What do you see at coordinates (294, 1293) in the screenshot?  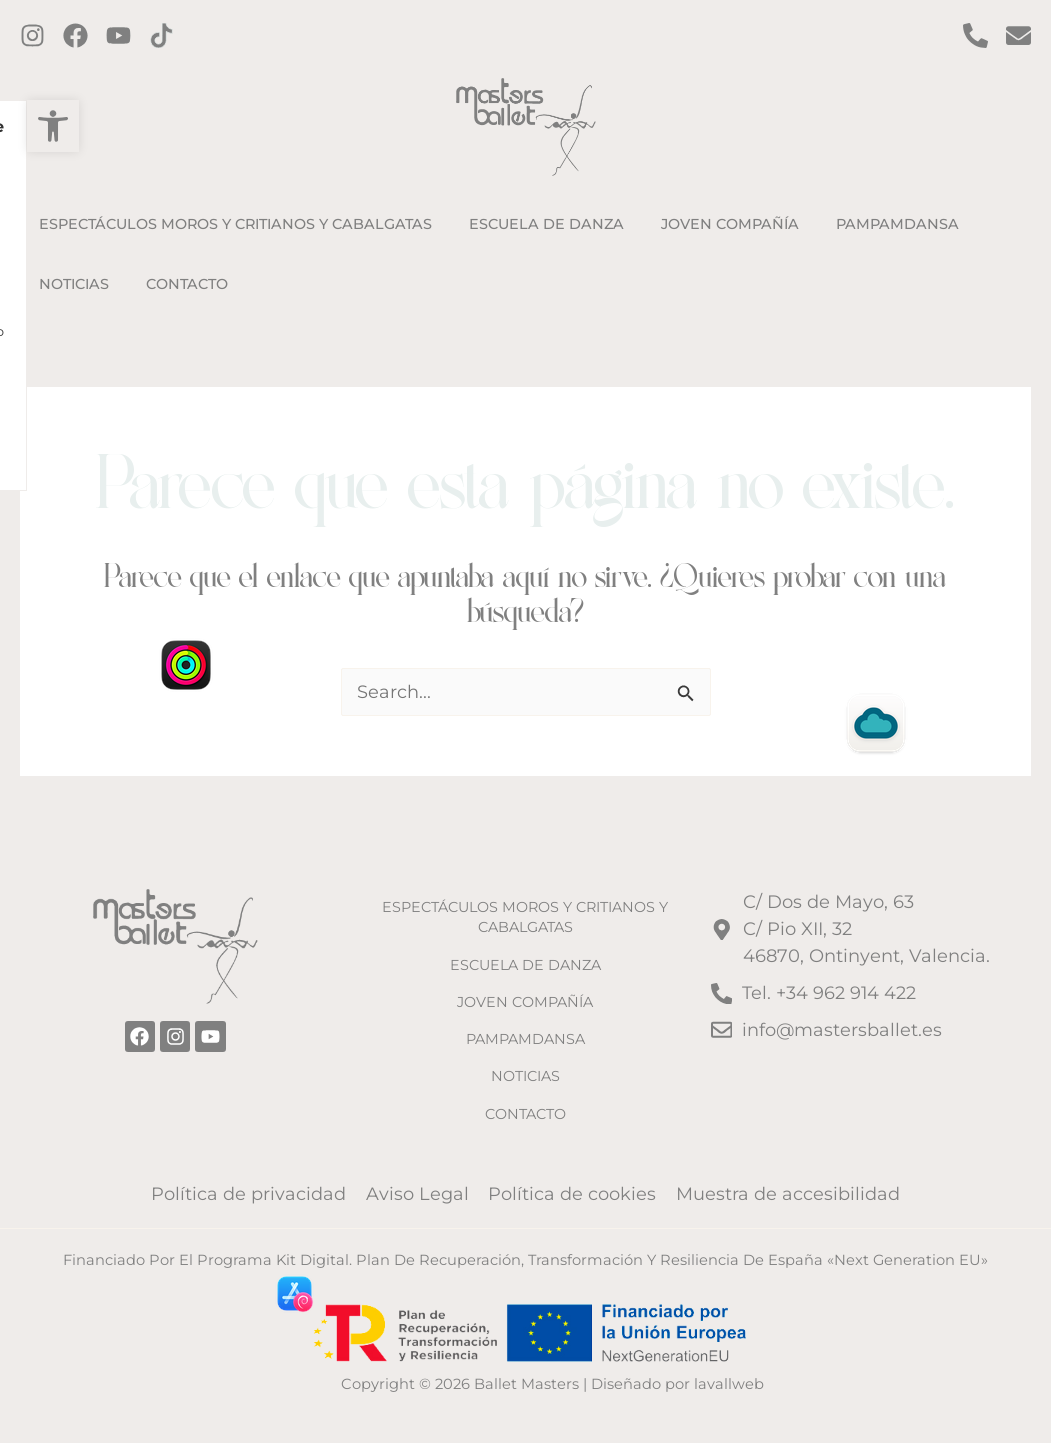 I see `open the debian software center` at bounding box center [294, 1293].